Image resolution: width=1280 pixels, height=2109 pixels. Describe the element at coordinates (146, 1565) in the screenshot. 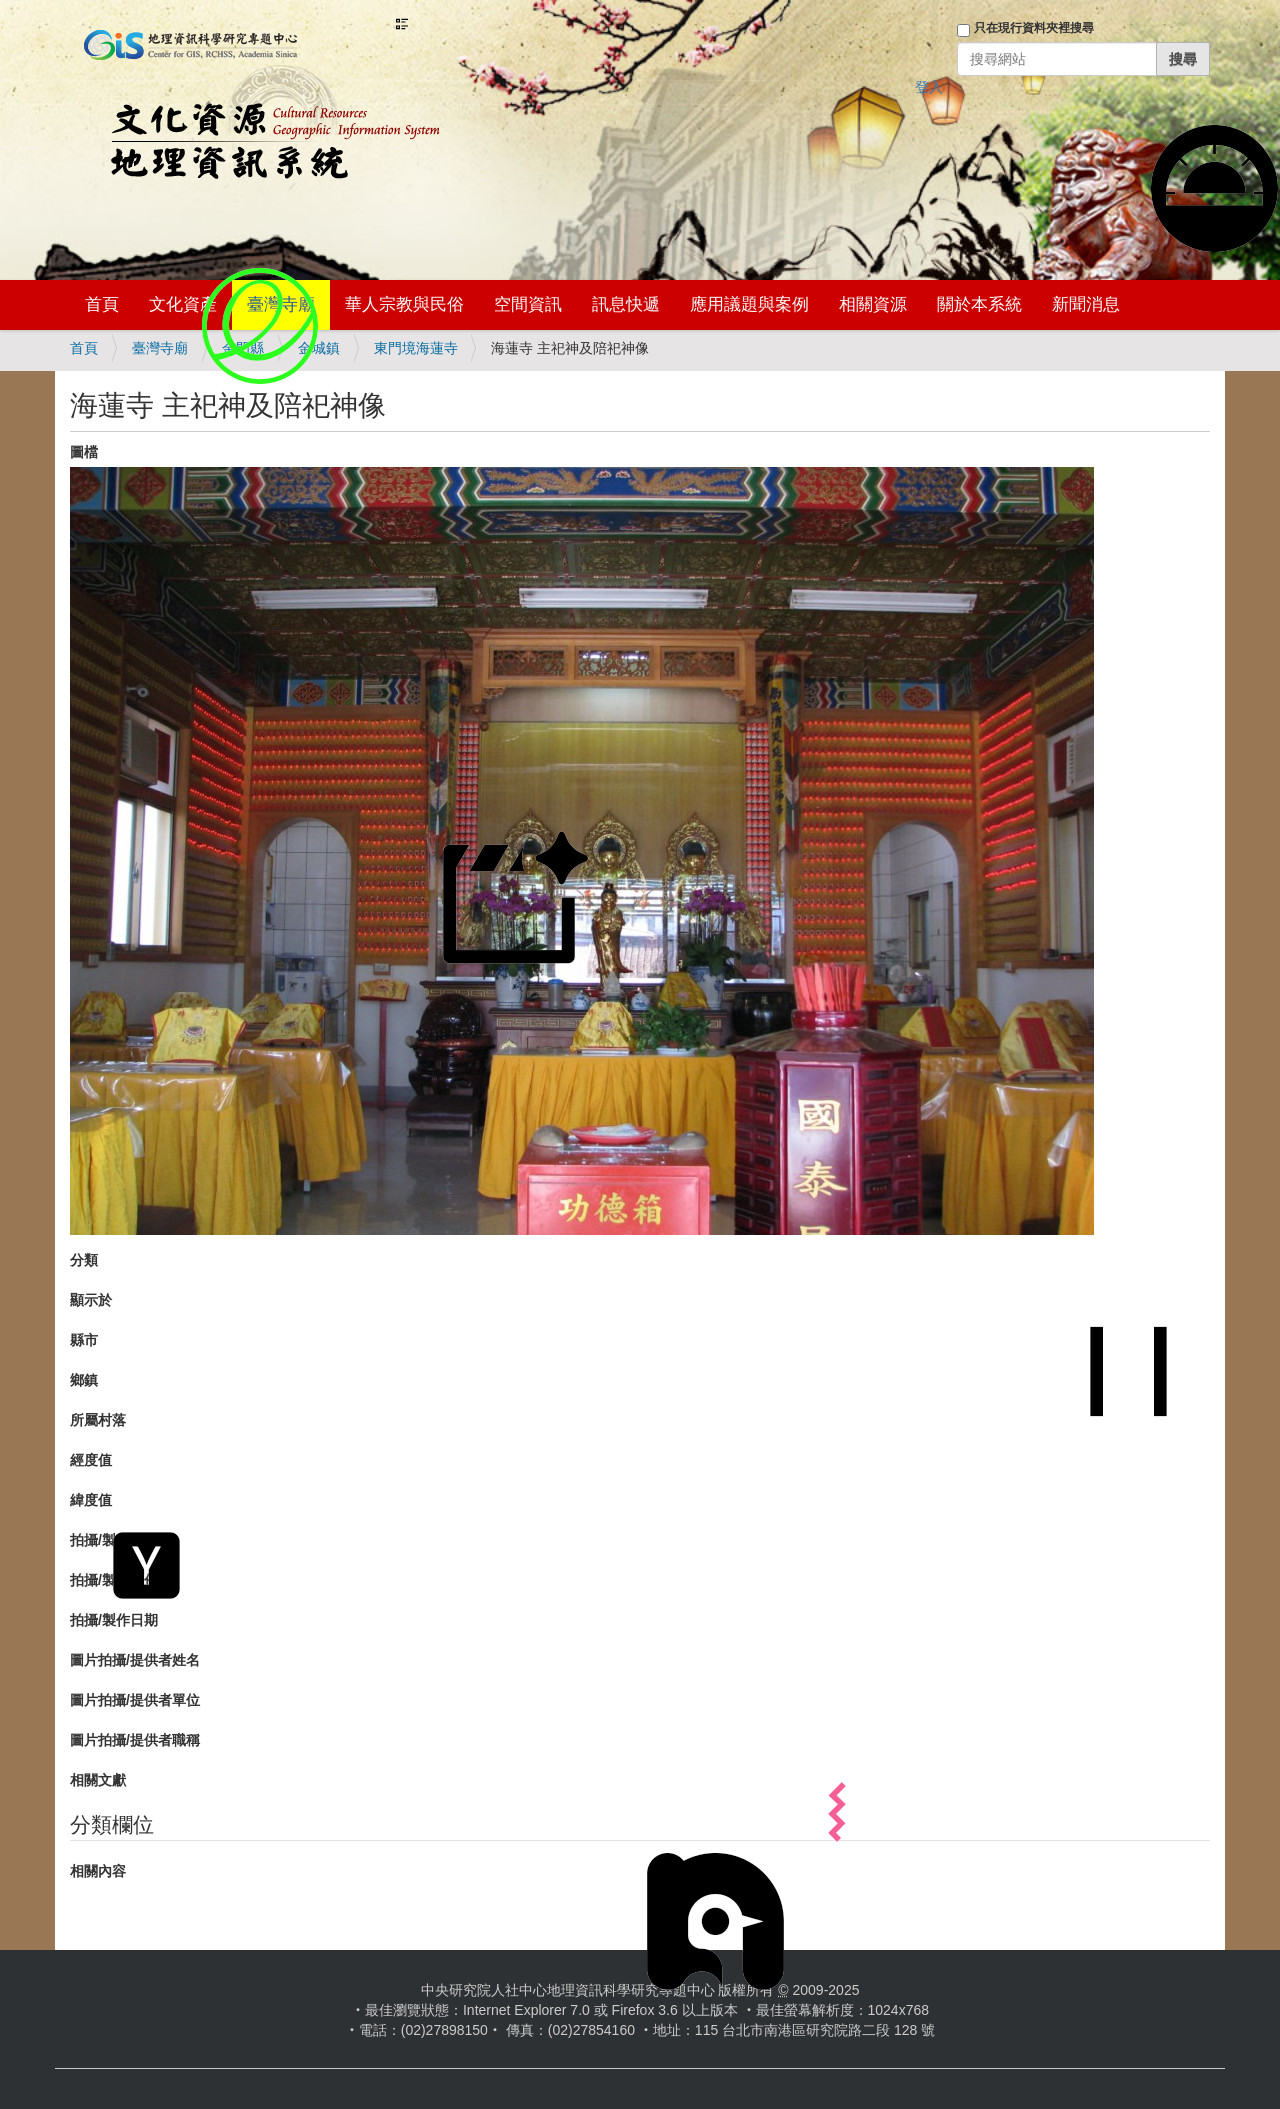

I see `open hacker news` at that location.